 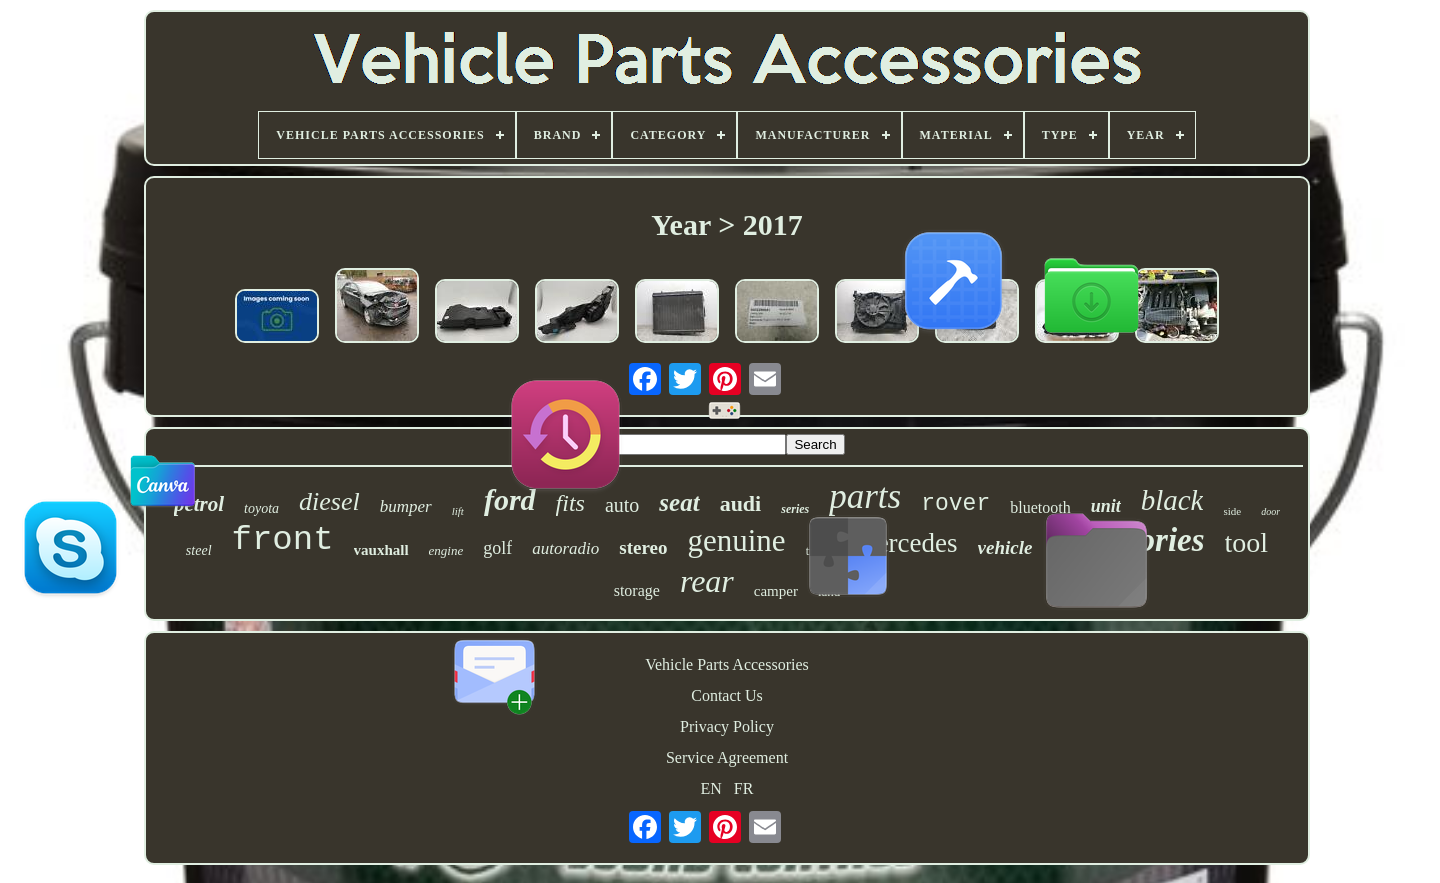 I want to click on open downloads folder, so click(x=1091, y=295).